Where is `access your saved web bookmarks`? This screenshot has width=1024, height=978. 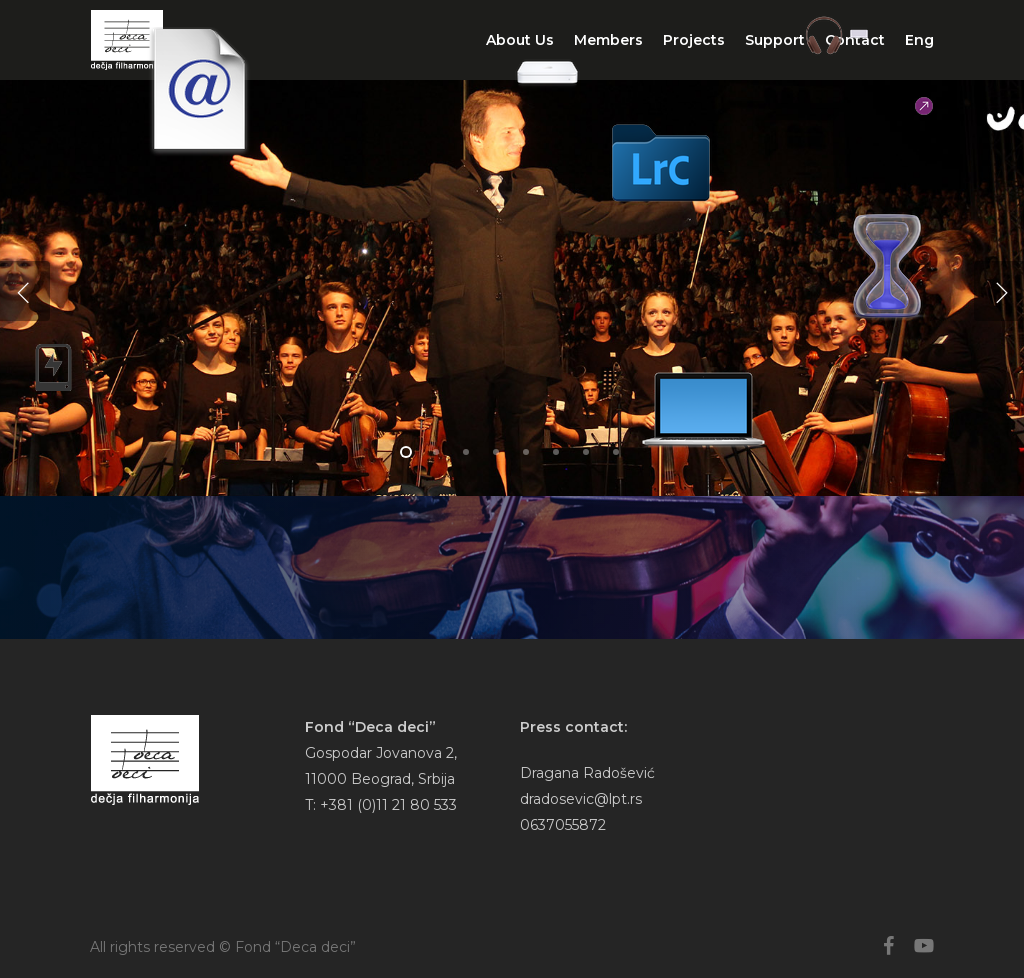
access your saved web bookmarks is located at coordinates (200, 92).